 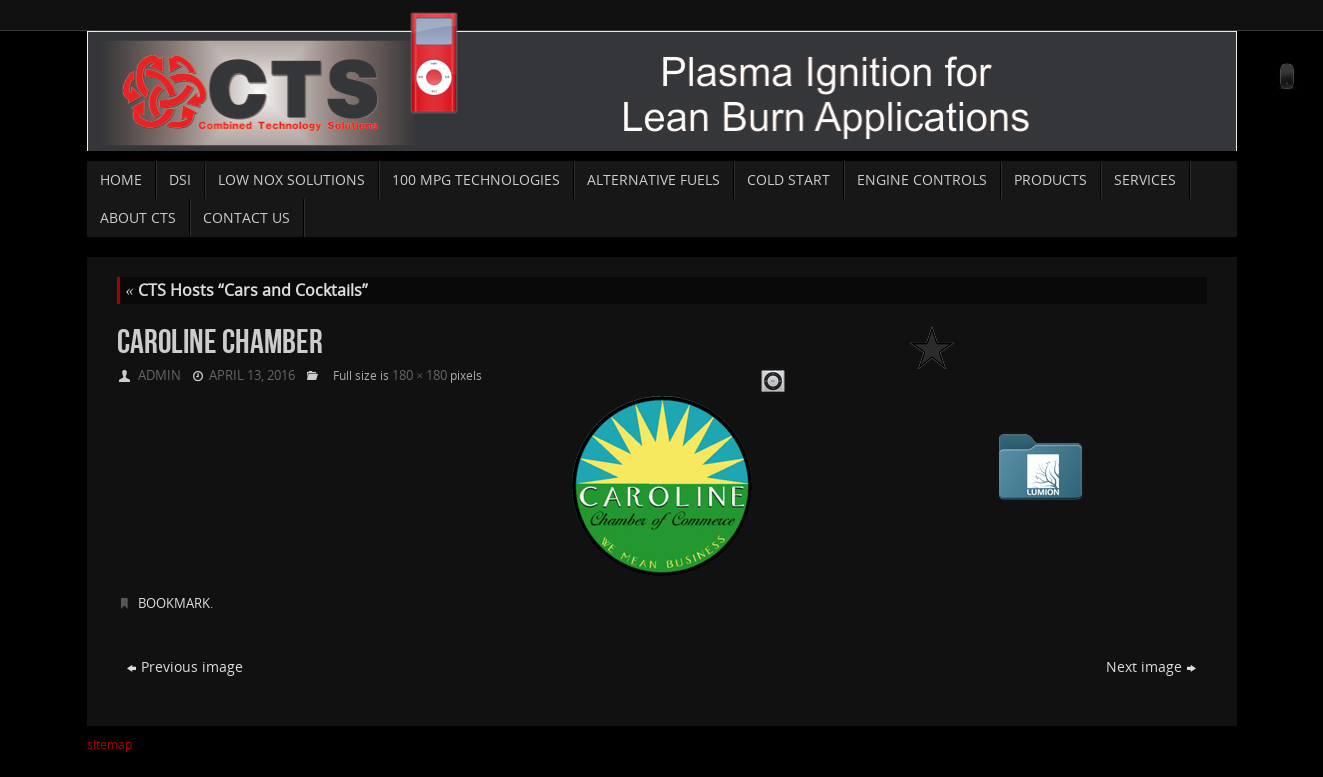 I want to click on indicates a connected iPod nano device, so click(x=434, y=63).